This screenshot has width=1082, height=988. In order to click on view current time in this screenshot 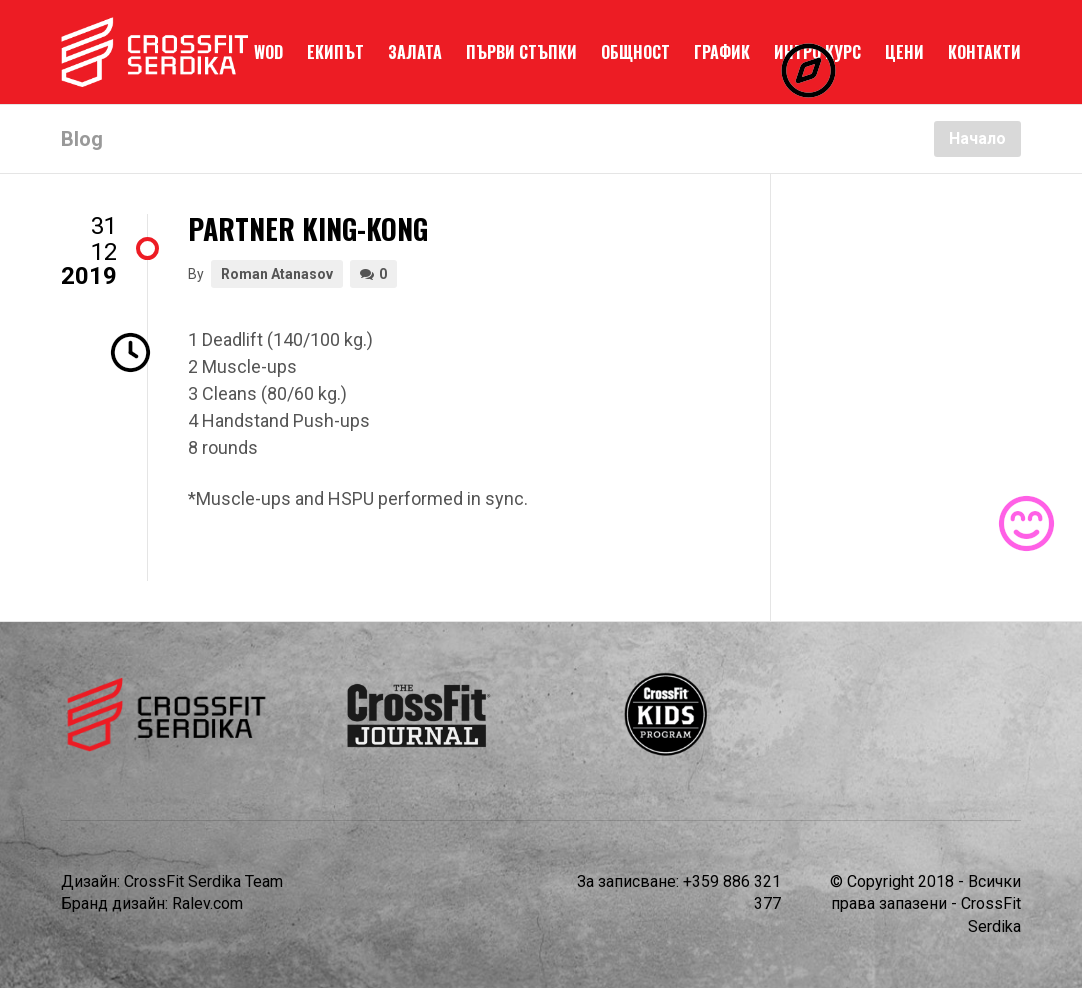, I will do `click(130, 352)`.